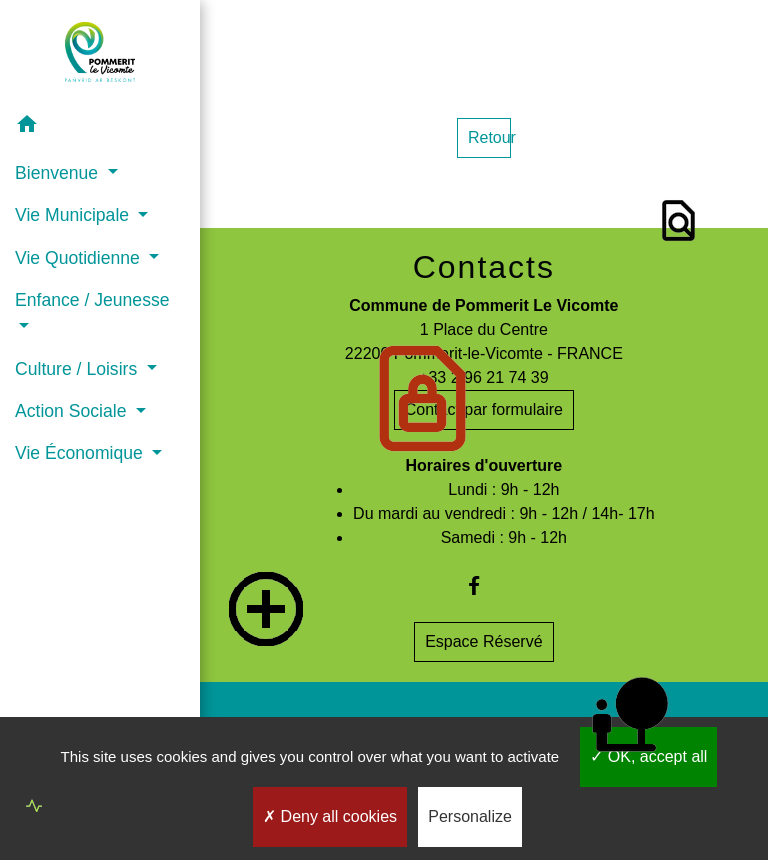 The width and height of the screenshot is (768, 860). Describe the element at coordinates (422, 398) in the screenshot. I see `indicates a protected or encrypted file` at that location.